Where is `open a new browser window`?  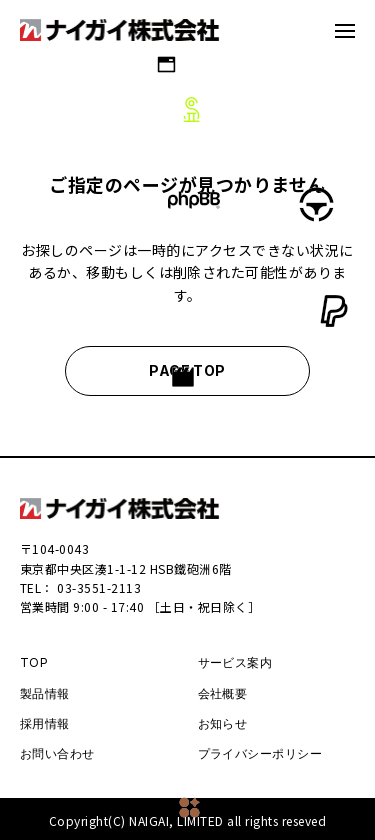 open a new browser window is located at coordinates (166, 64).